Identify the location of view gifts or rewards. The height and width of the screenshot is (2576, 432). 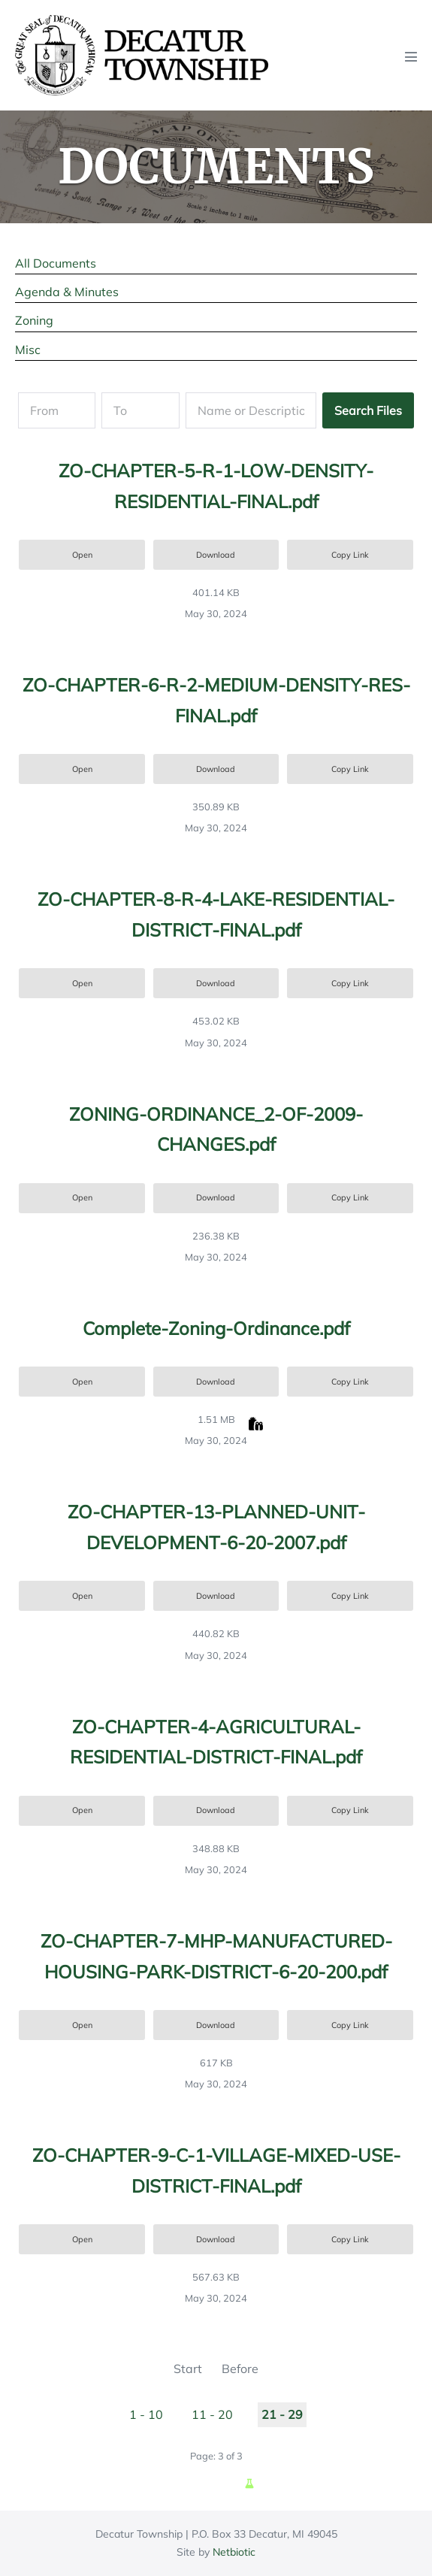
(255, 1424).